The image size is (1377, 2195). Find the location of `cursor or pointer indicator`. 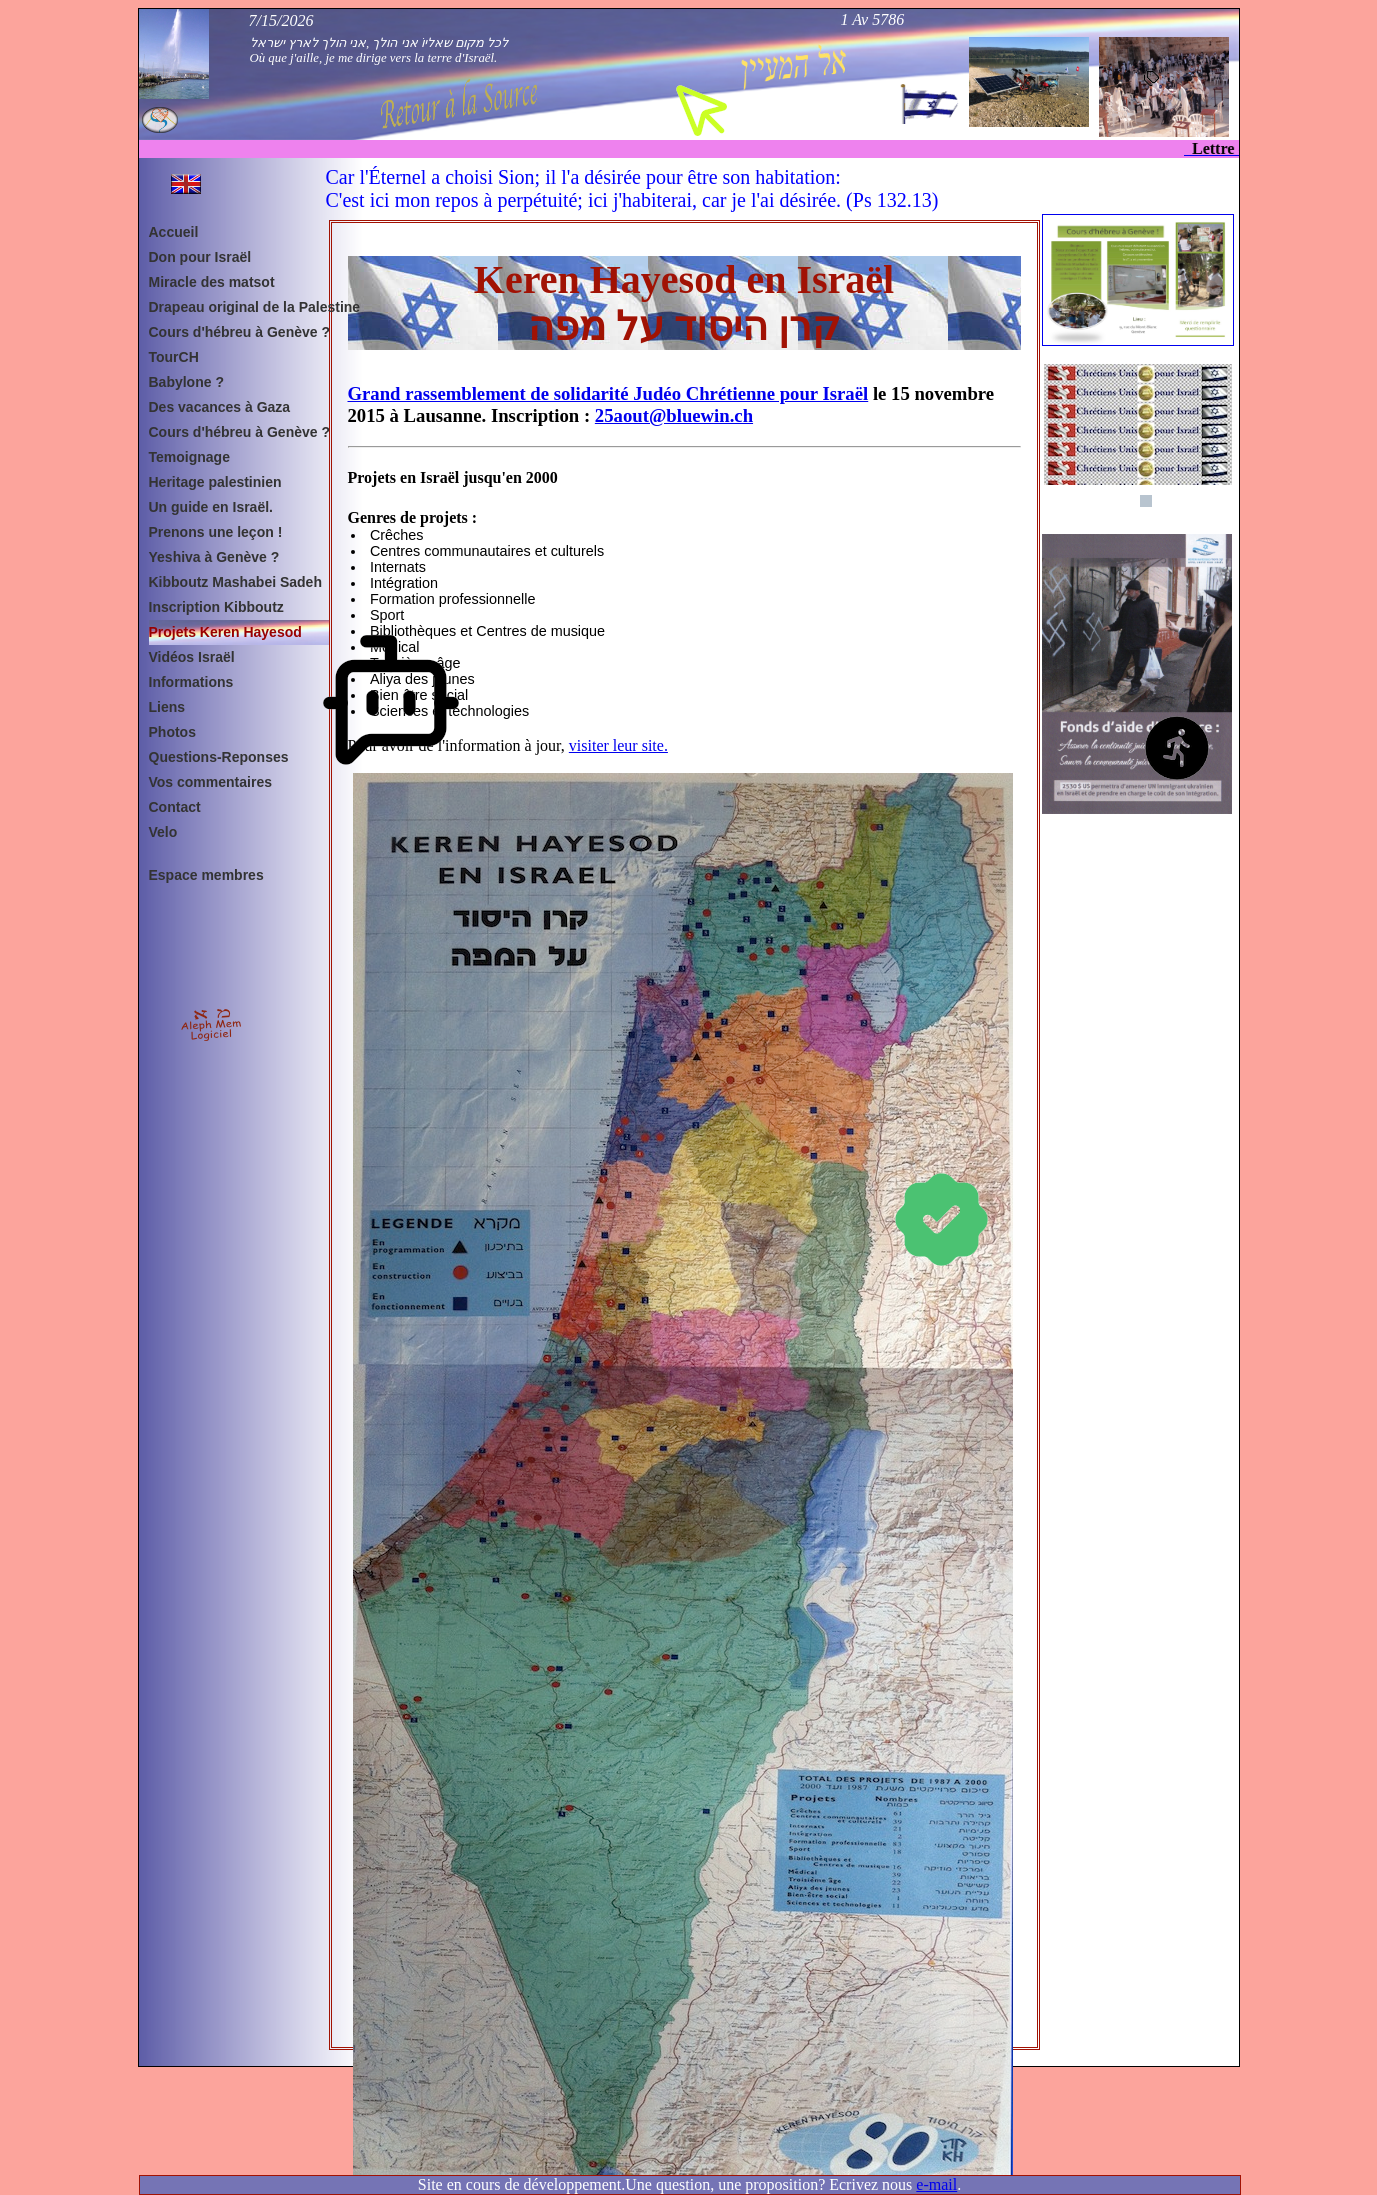

cursor or pointer indicator is located at coordinates (703, 112).